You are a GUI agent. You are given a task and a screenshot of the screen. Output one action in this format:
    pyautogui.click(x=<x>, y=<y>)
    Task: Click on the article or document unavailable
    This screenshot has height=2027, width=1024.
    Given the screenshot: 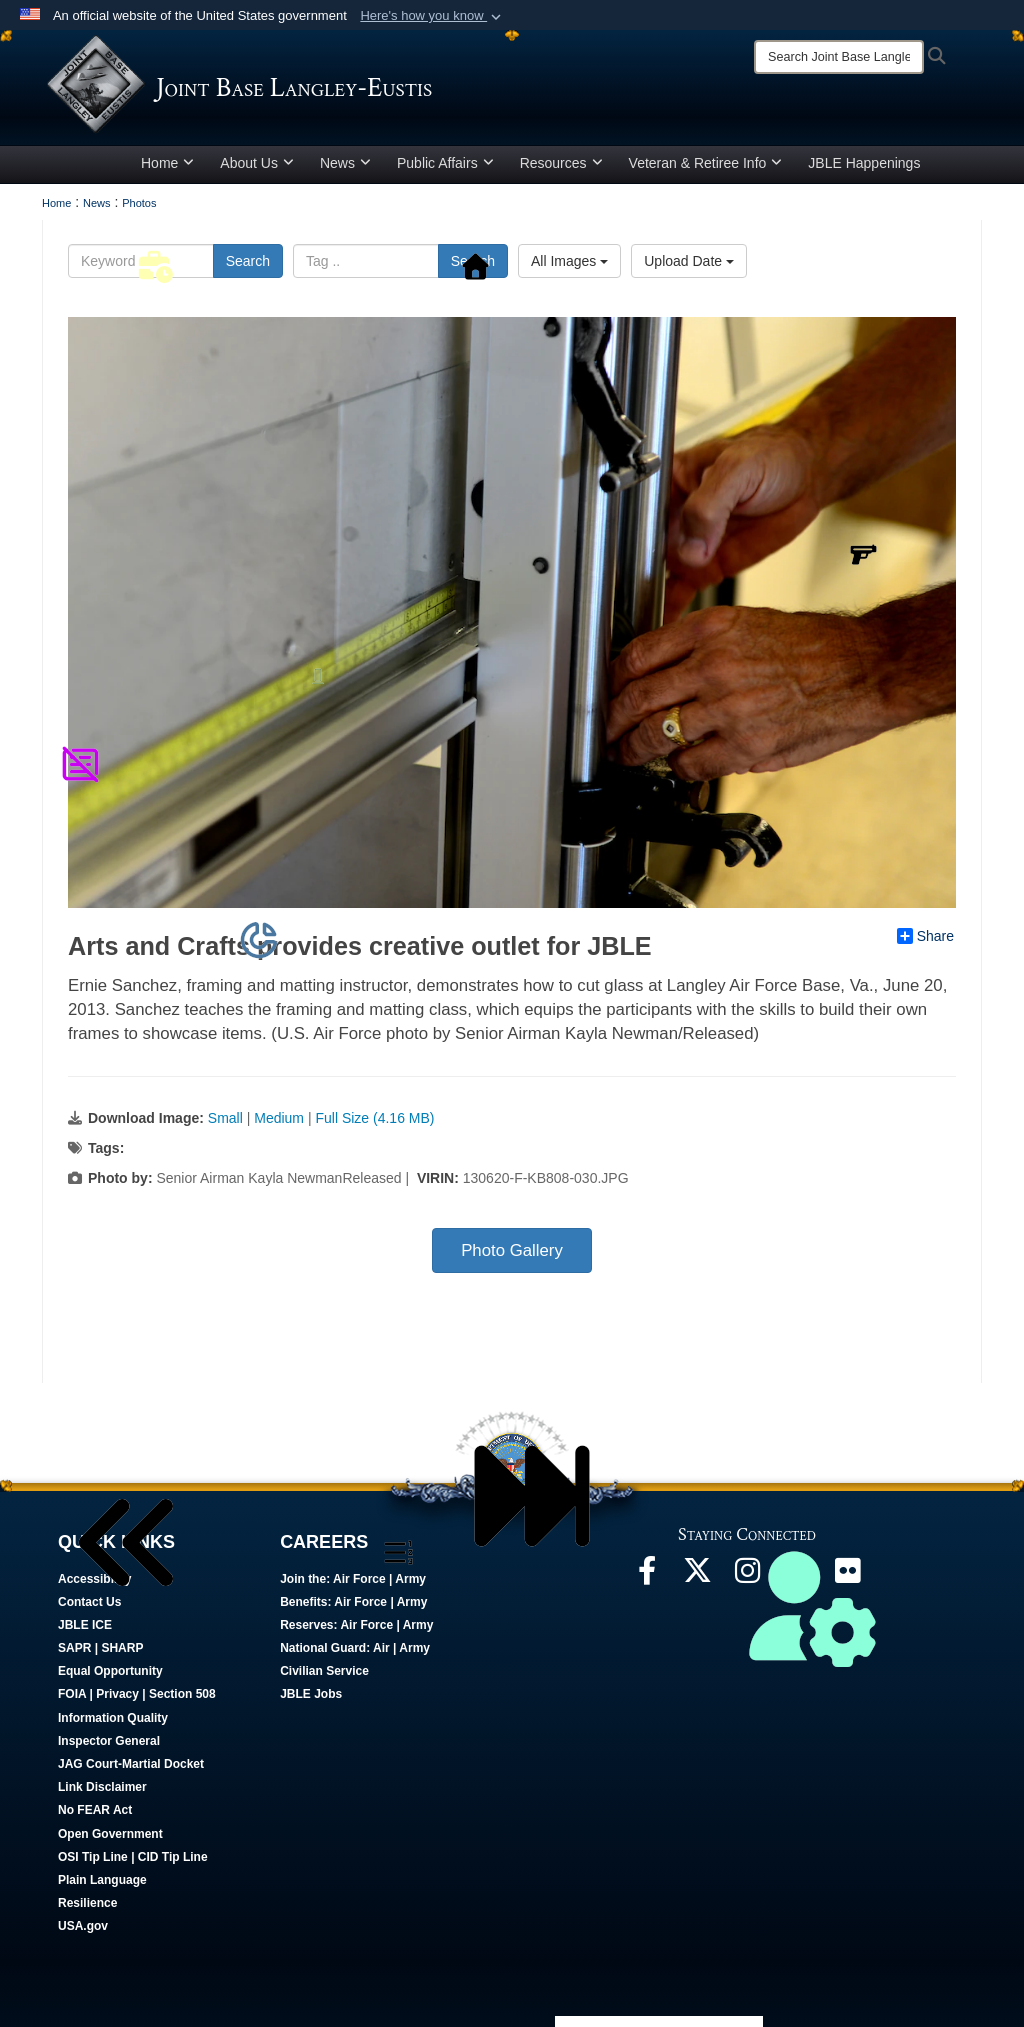 What is the action you would take?
    pyautogui.click(x=80, y=764)
    